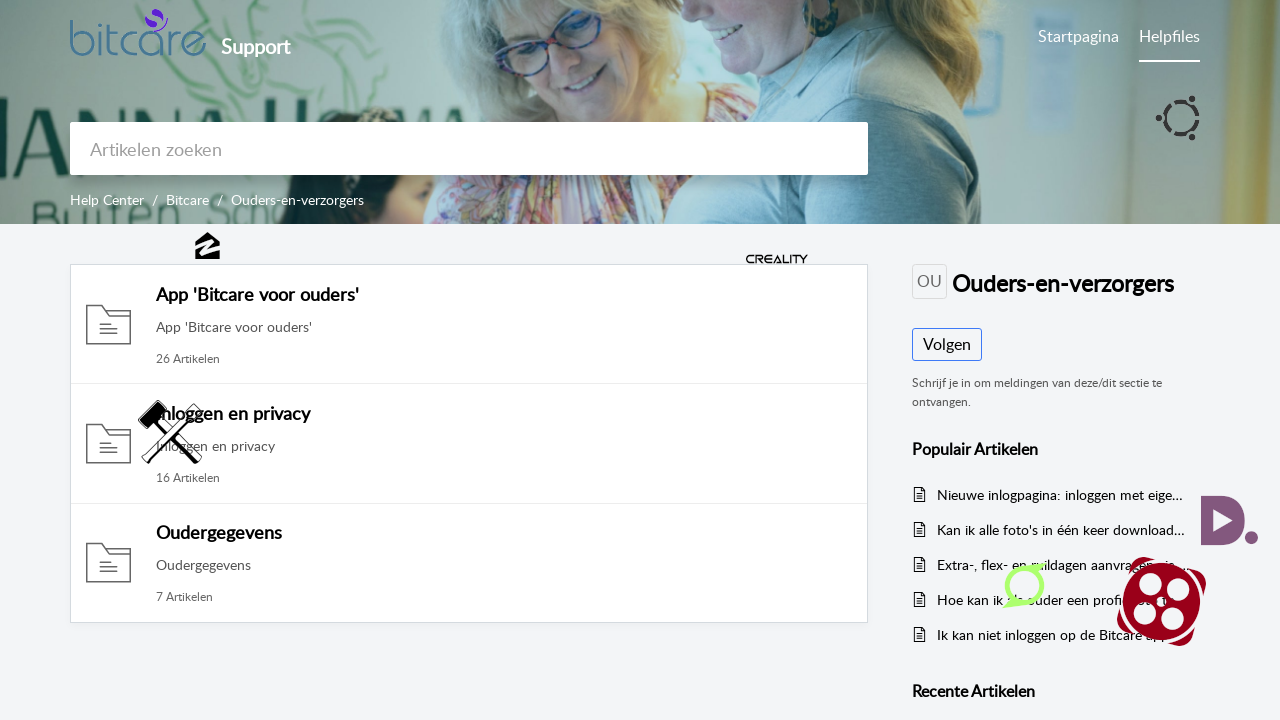  I want to click on ubuntu operating system logo, so click(1181, 118).